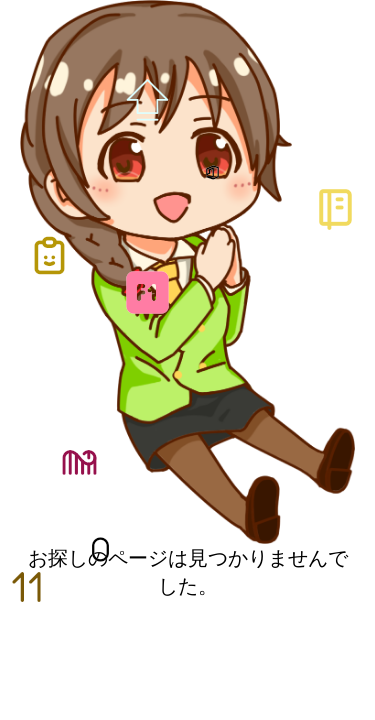 This screenshot has height=720, width=375. I want to click on indicates item number 11 in a list or sequence, so click(29, 587).